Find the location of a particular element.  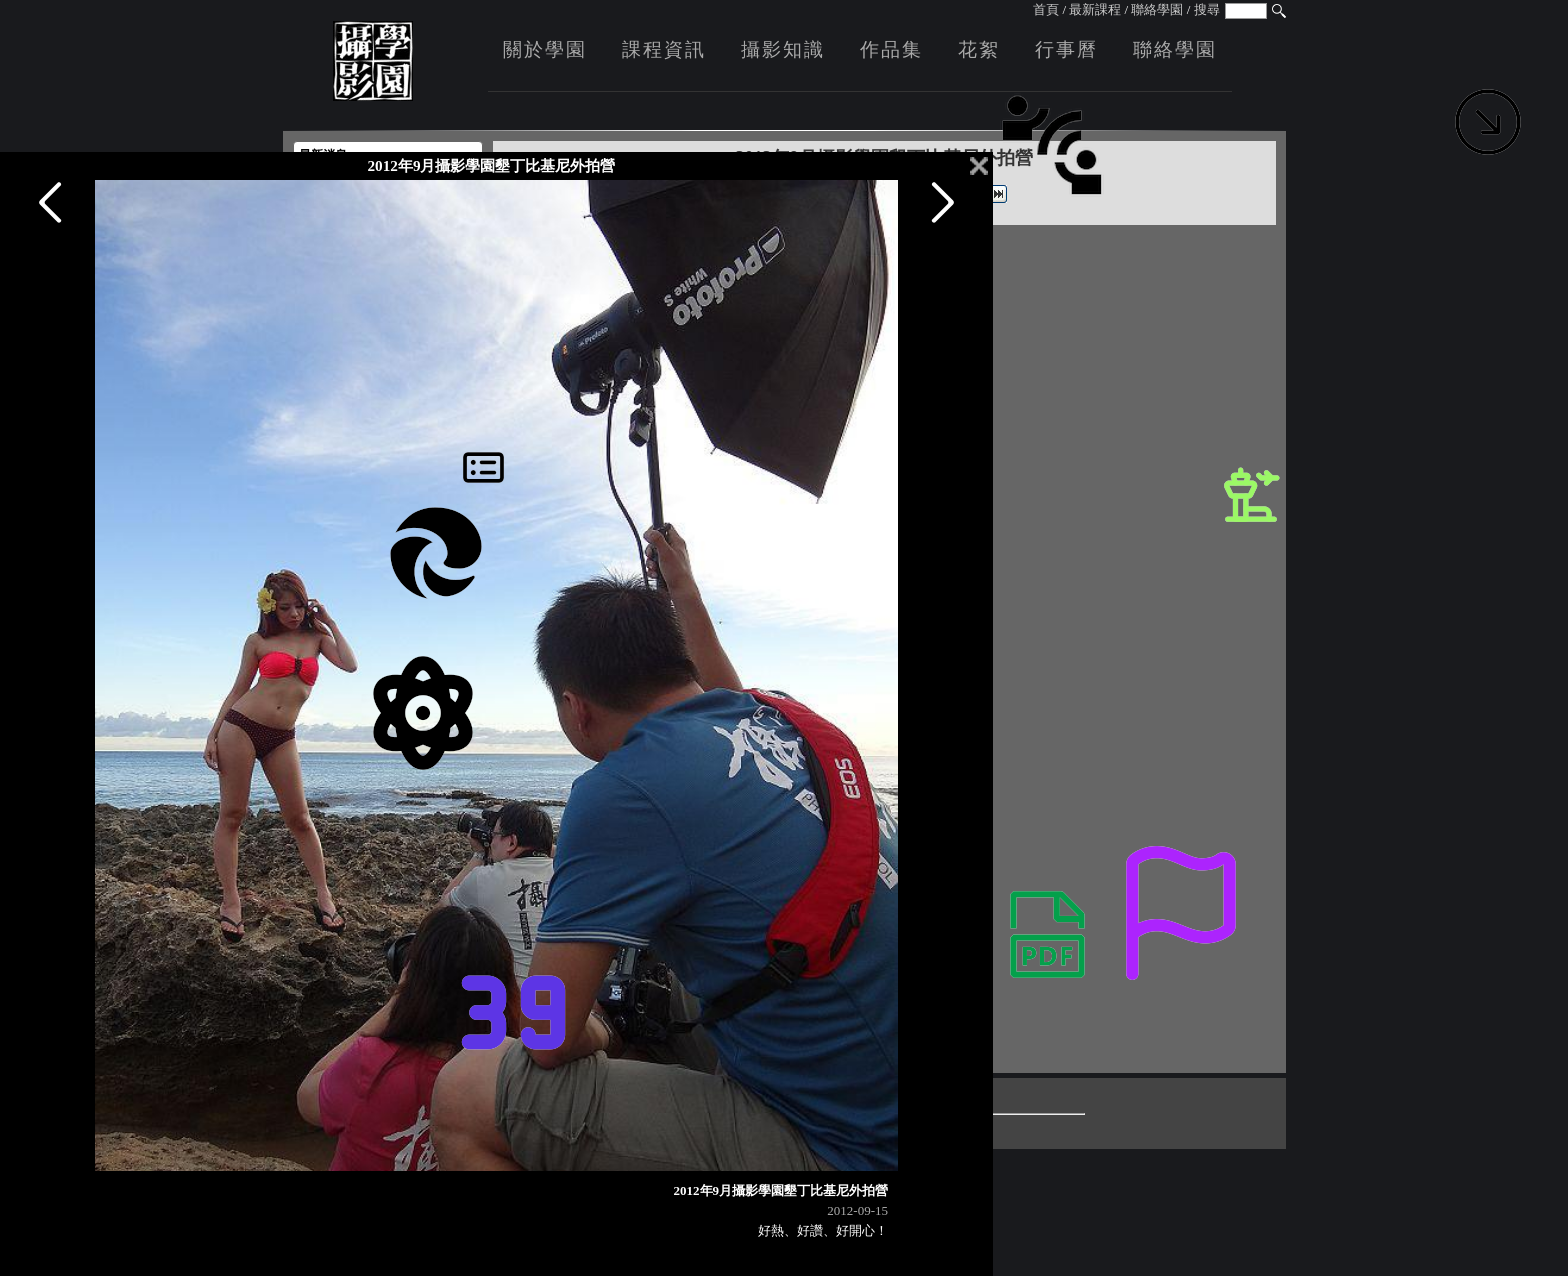

displays the number 39 as a count or quantity indicator is located at coordinates (513, 1012).